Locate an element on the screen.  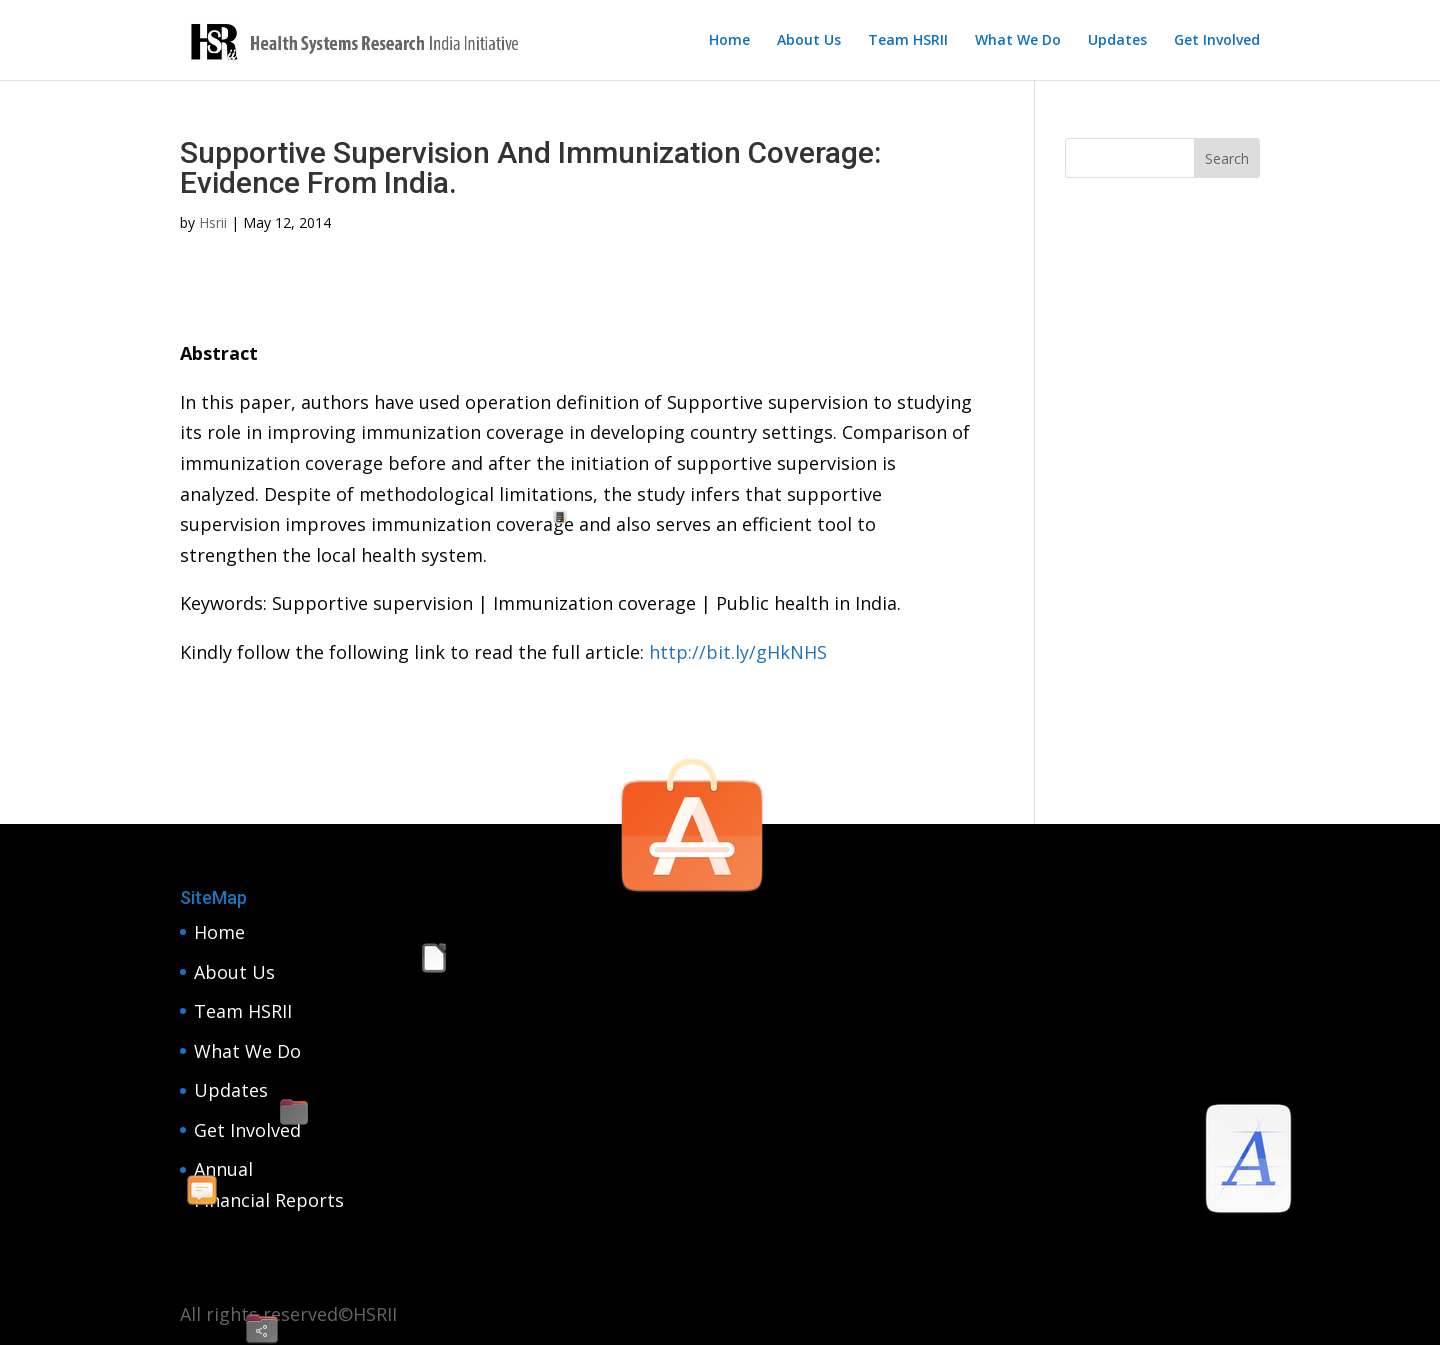
open the software store to browse and install applications is located at coordinates (692, 836).